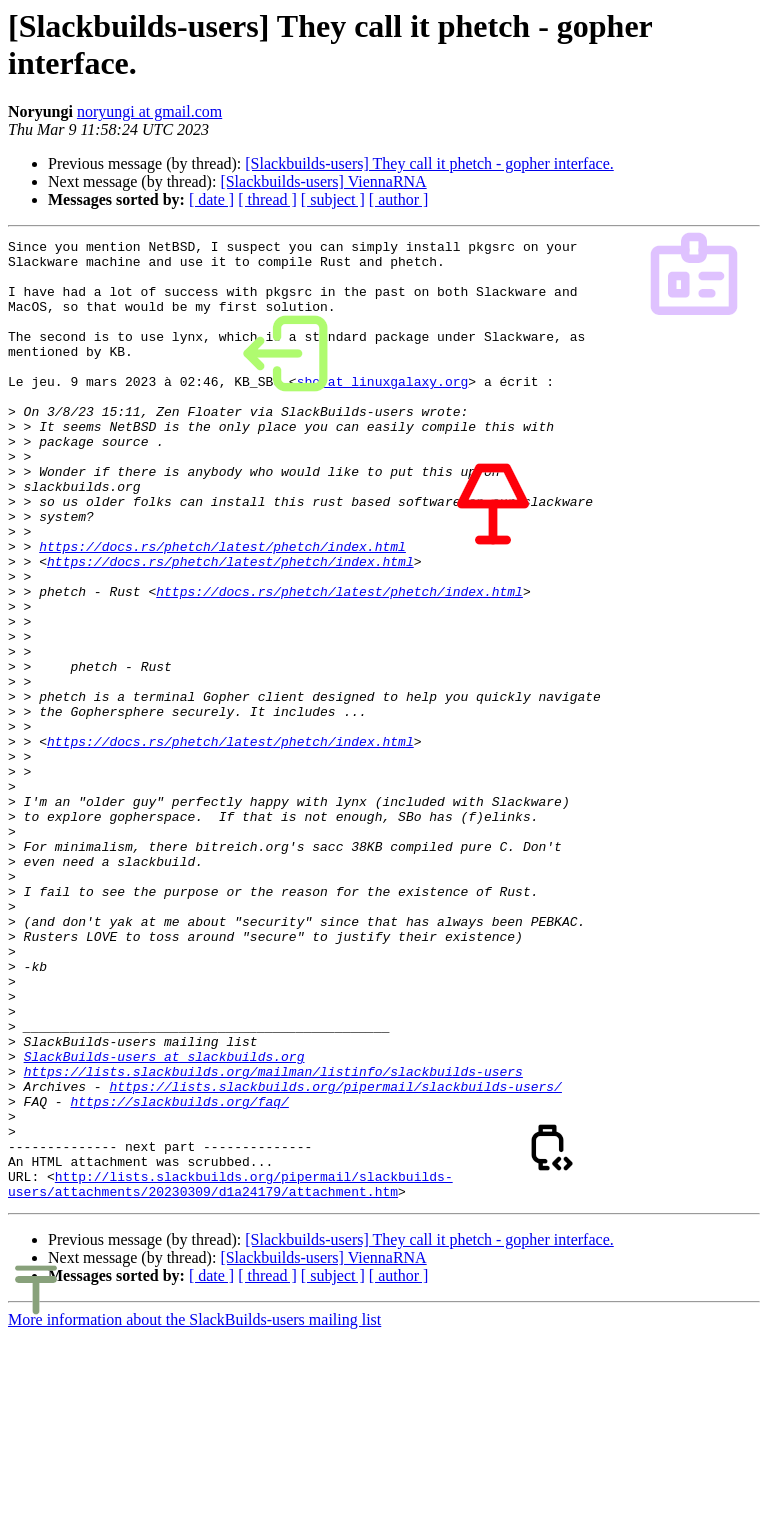  What do you see at coordinates (493, 504) in the screenshot?
I see `toggle lamp or lighting on/off` at bounding box center [493, 504].